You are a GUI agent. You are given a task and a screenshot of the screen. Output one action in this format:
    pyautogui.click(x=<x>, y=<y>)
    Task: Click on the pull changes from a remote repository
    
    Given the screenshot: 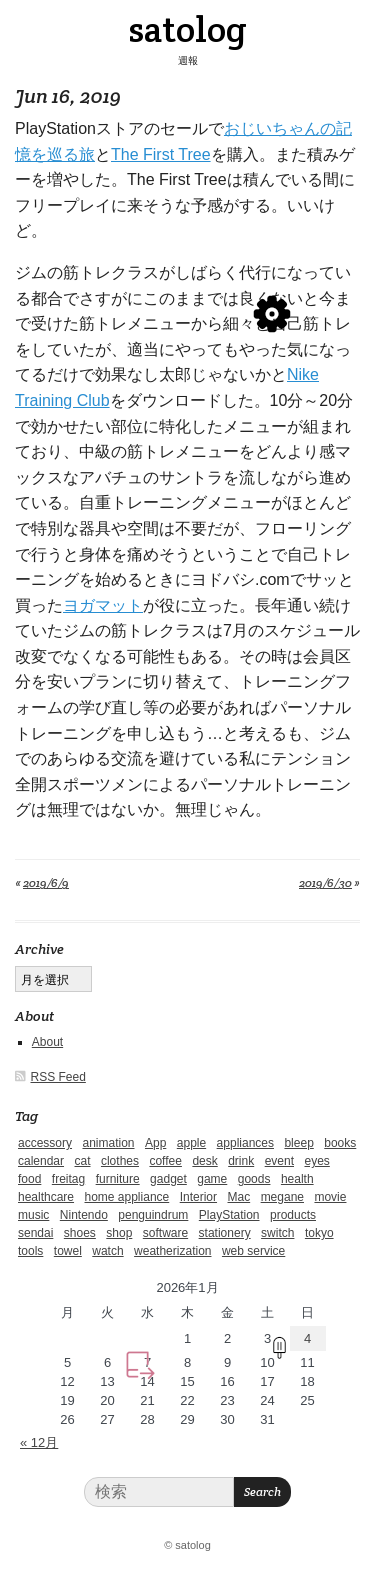 What is the action you would take?
    pyautogui.click(x=139, y=1366)
    